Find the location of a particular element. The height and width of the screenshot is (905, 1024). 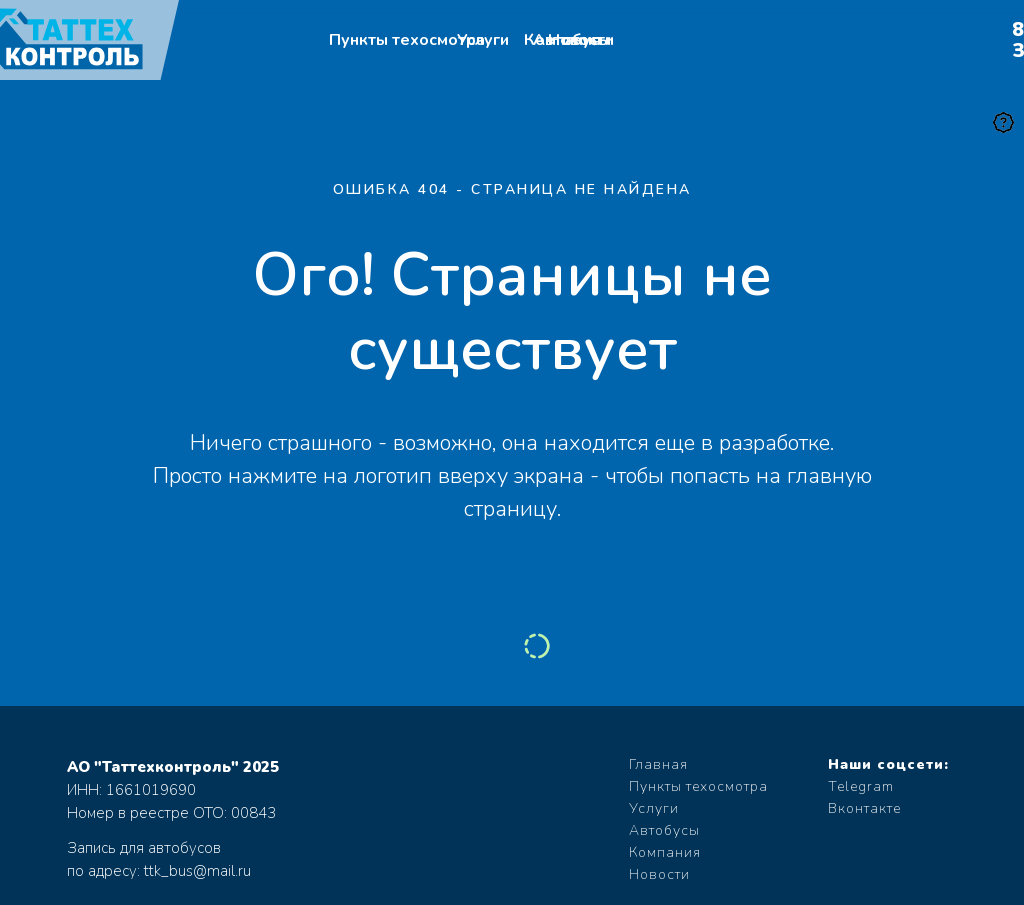

indicates loading or processing in progress is located at coordinates (537, 646).